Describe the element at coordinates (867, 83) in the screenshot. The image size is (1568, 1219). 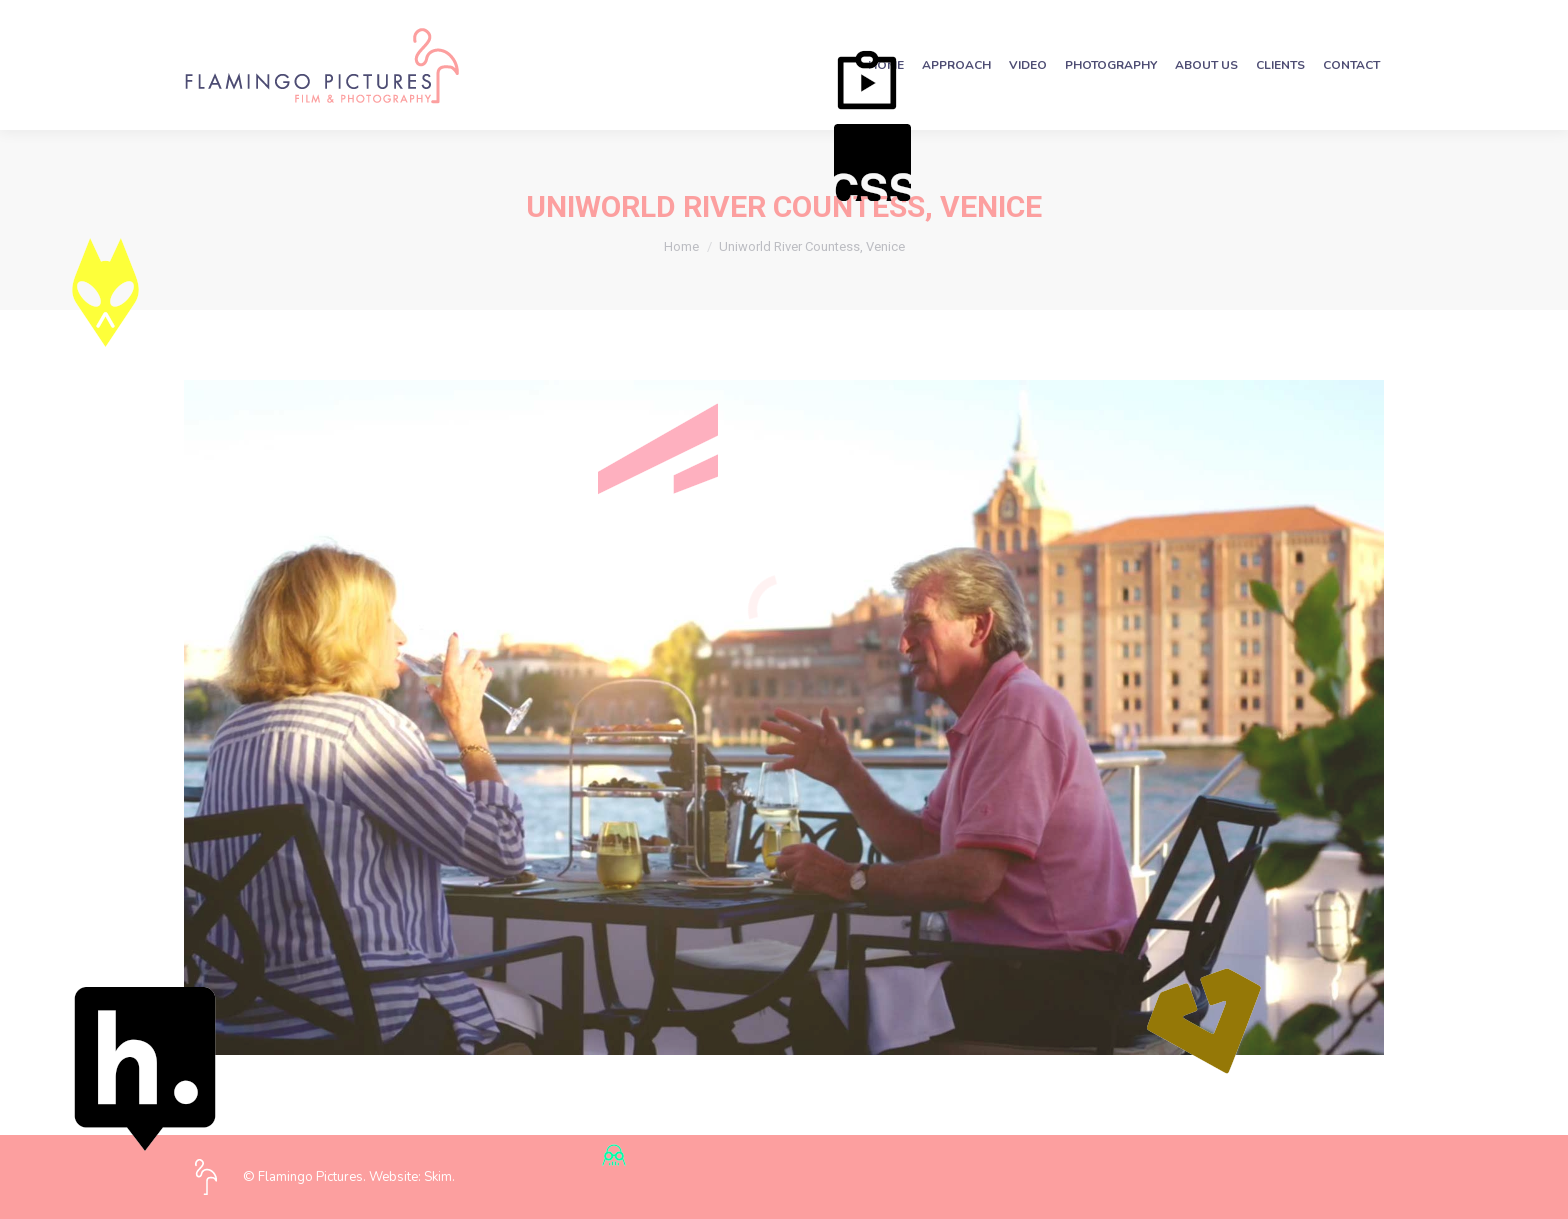
I see `start a presentation slideshow` at that location.